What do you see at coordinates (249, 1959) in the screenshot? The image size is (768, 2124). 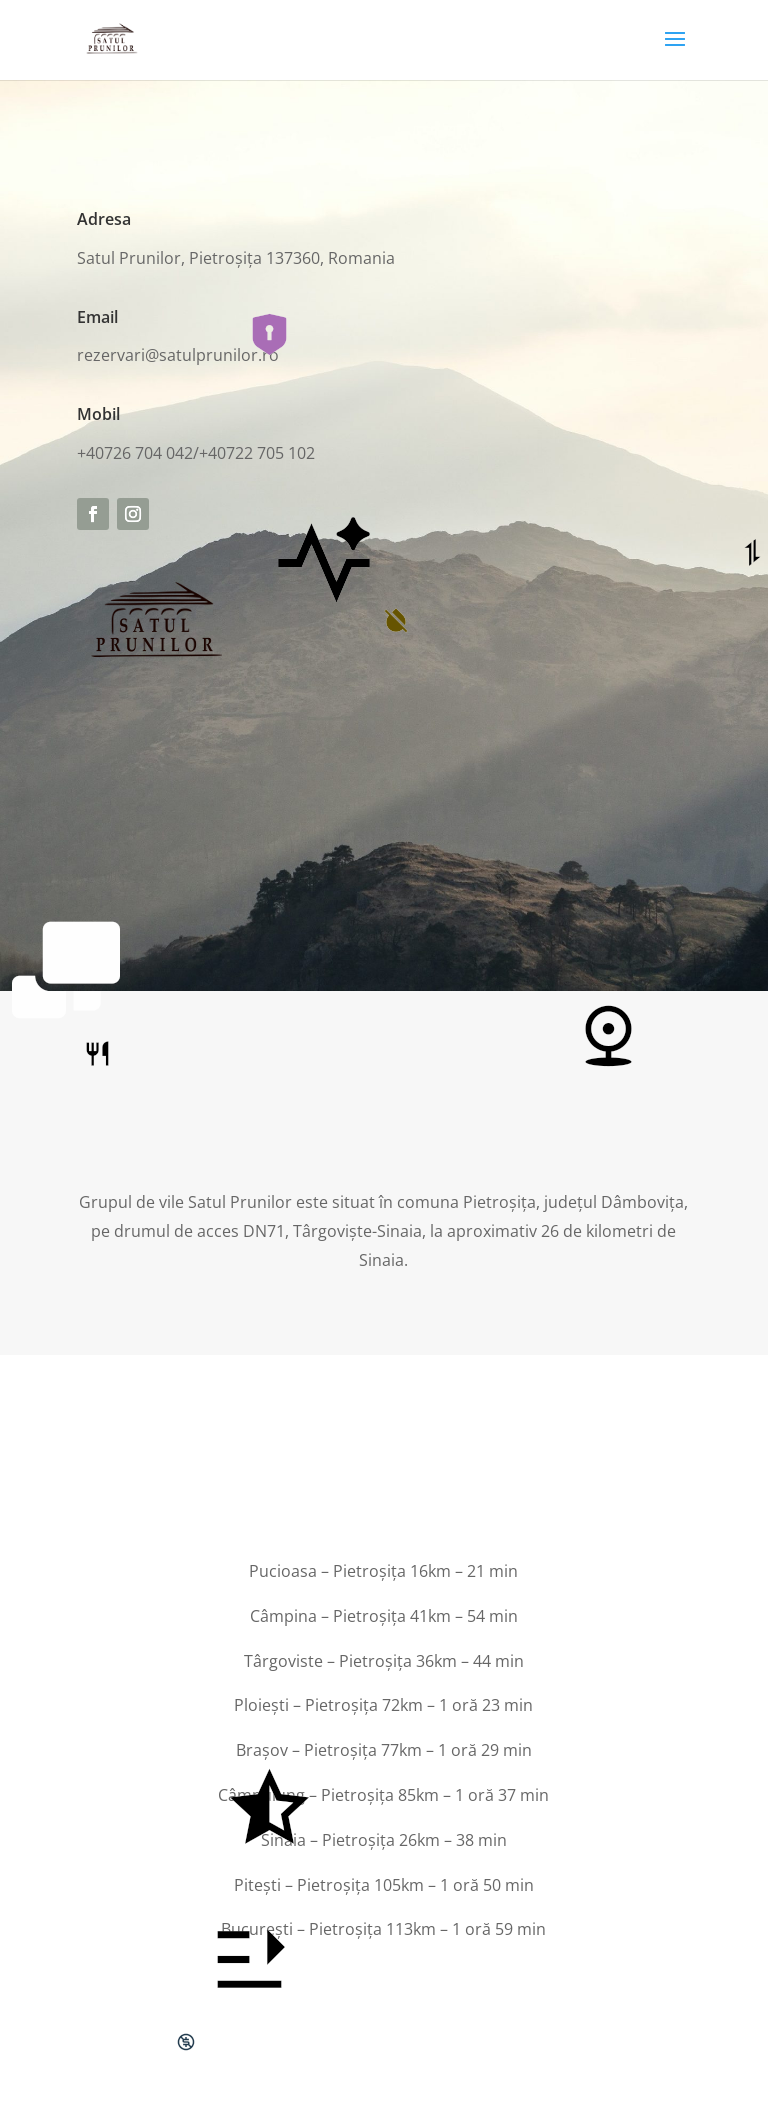 I see `expand the navigation menu` at bounding box center [249, 1959].